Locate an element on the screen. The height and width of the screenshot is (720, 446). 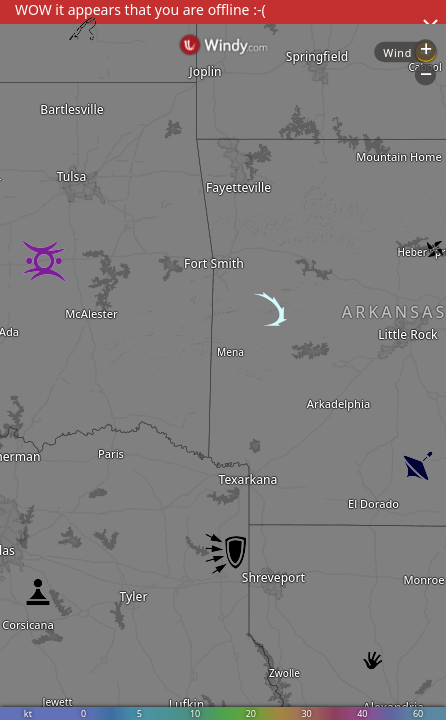
a decorative or playful element indicating games or toys is located at coordinates (435, 249).